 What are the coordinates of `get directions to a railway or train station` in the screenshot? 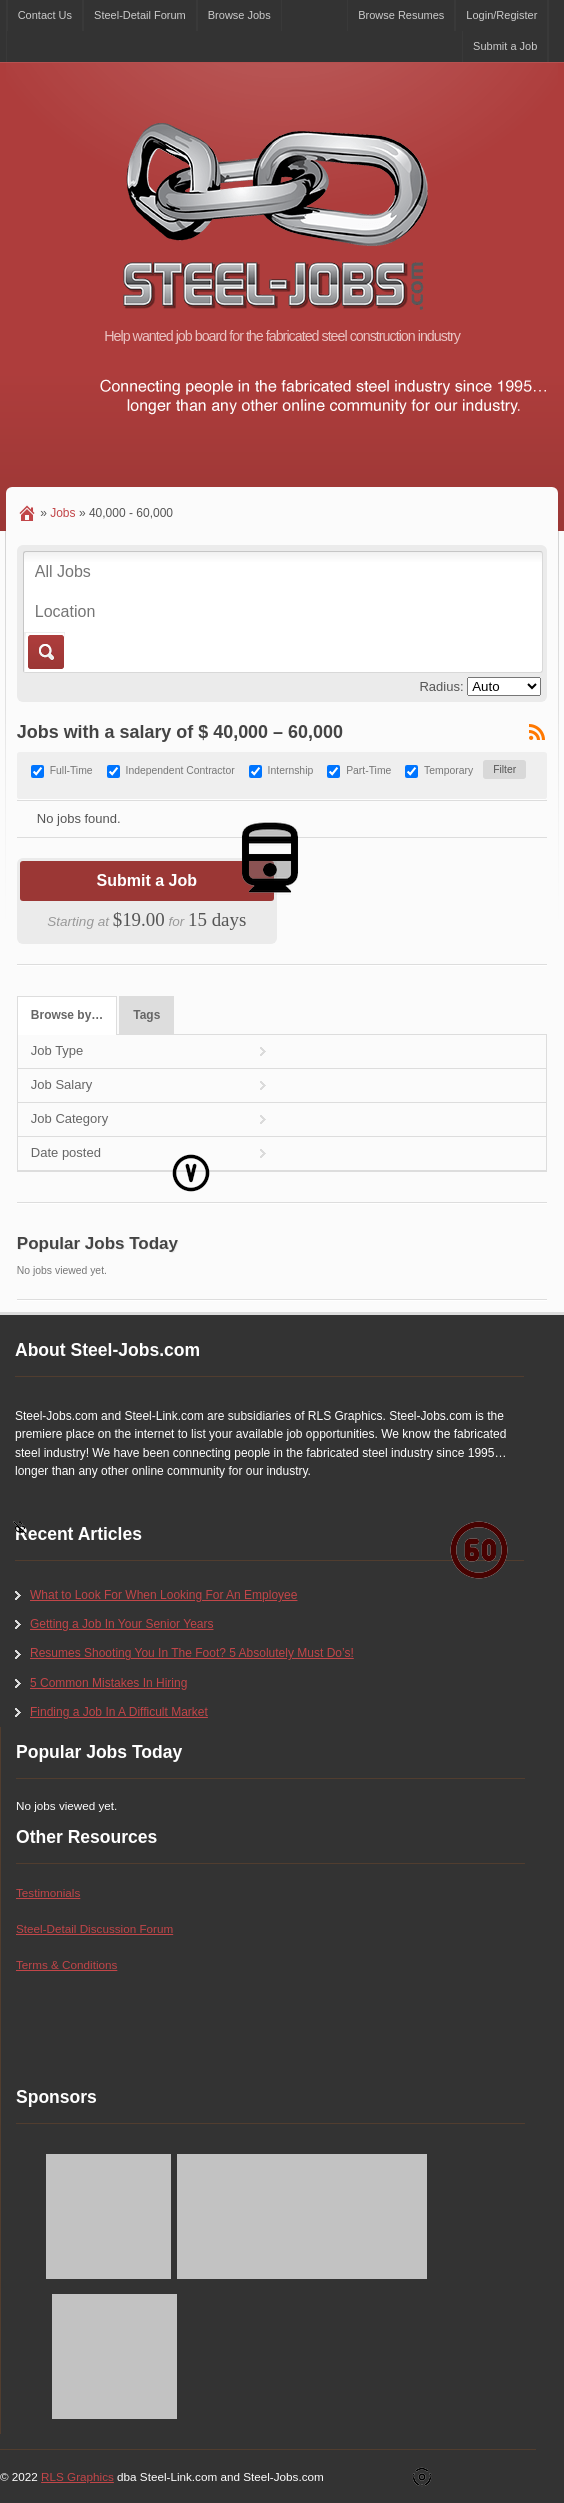 It's located at (270, 861).